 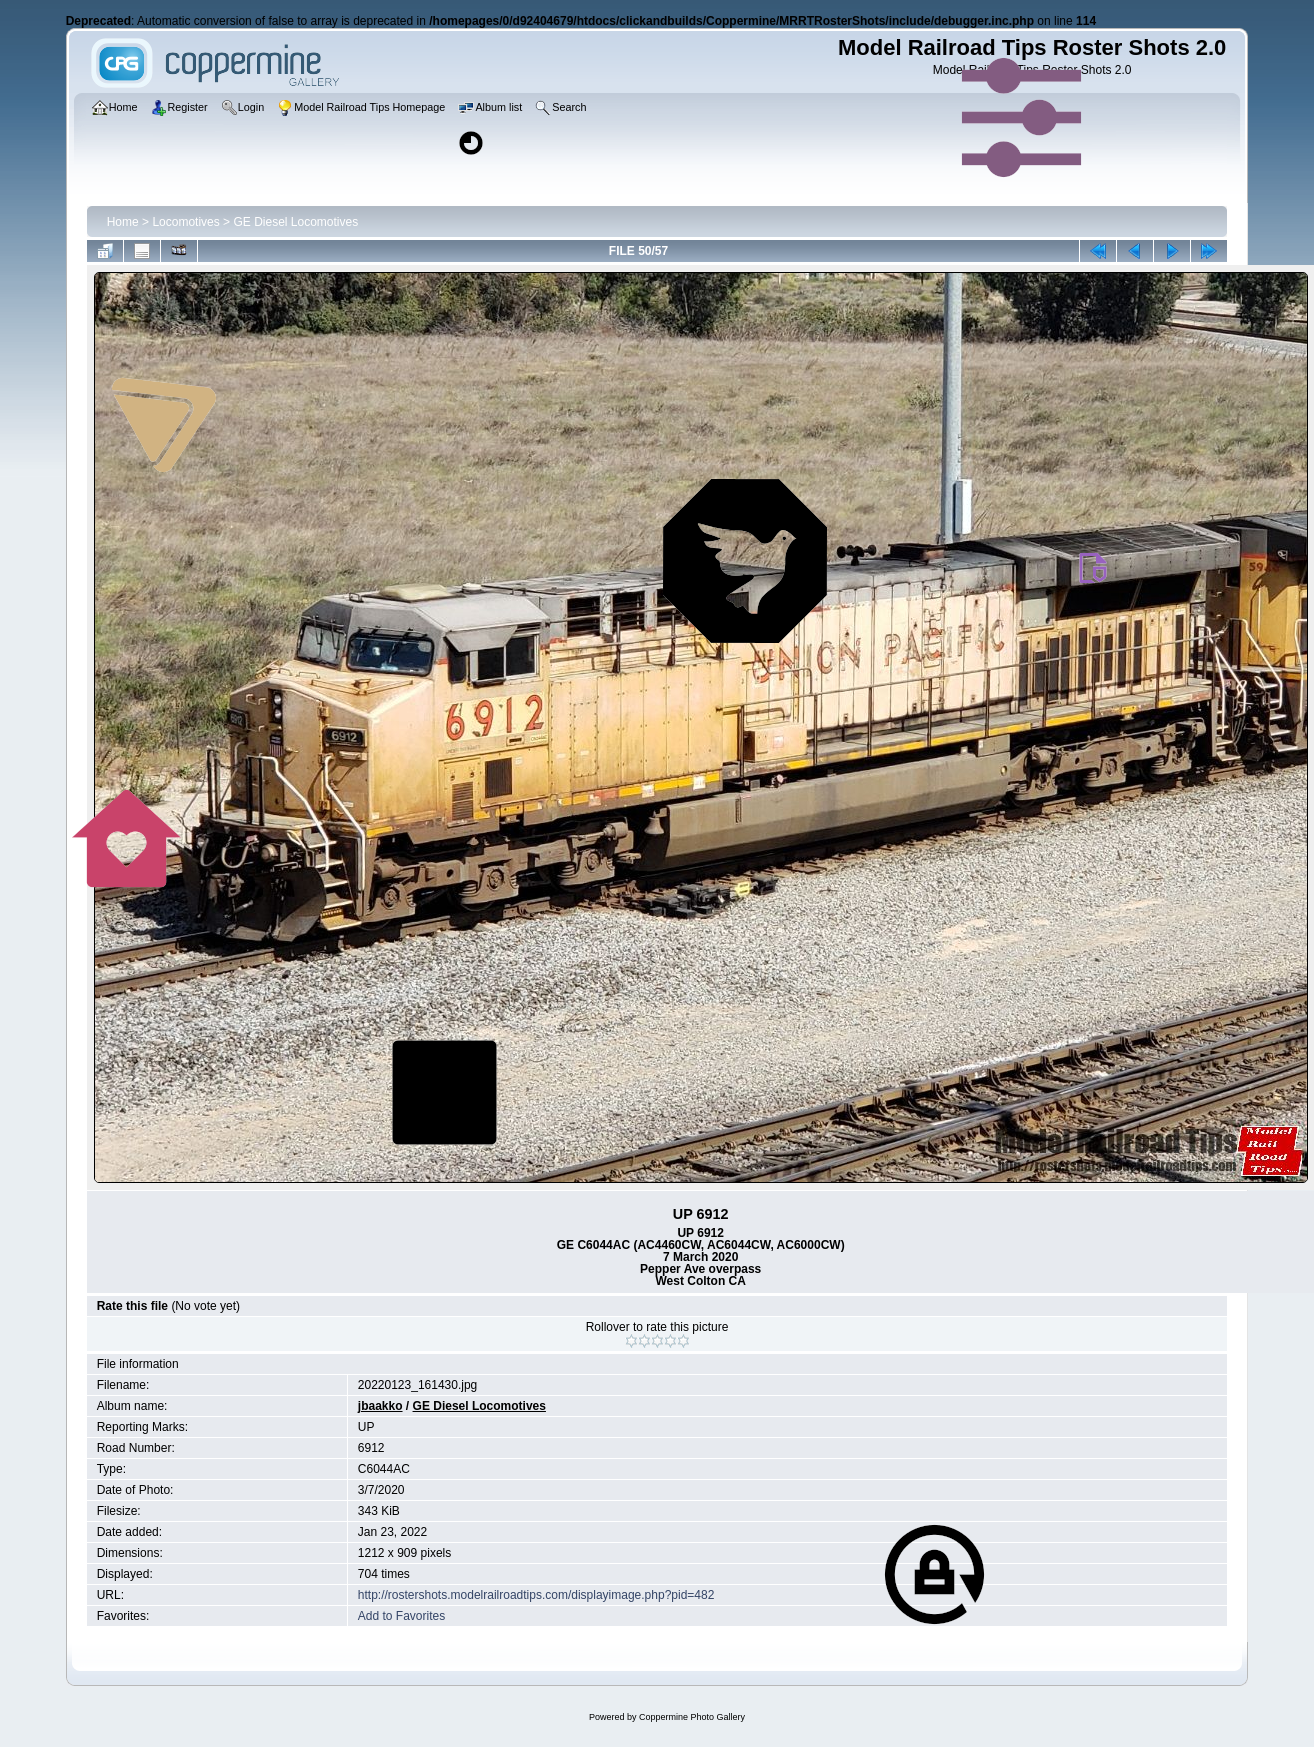 What do you see at coordinates (471, 143) in the screenshot?
I see `indicates loading or processing in progress` at bounding box center [471, 143].